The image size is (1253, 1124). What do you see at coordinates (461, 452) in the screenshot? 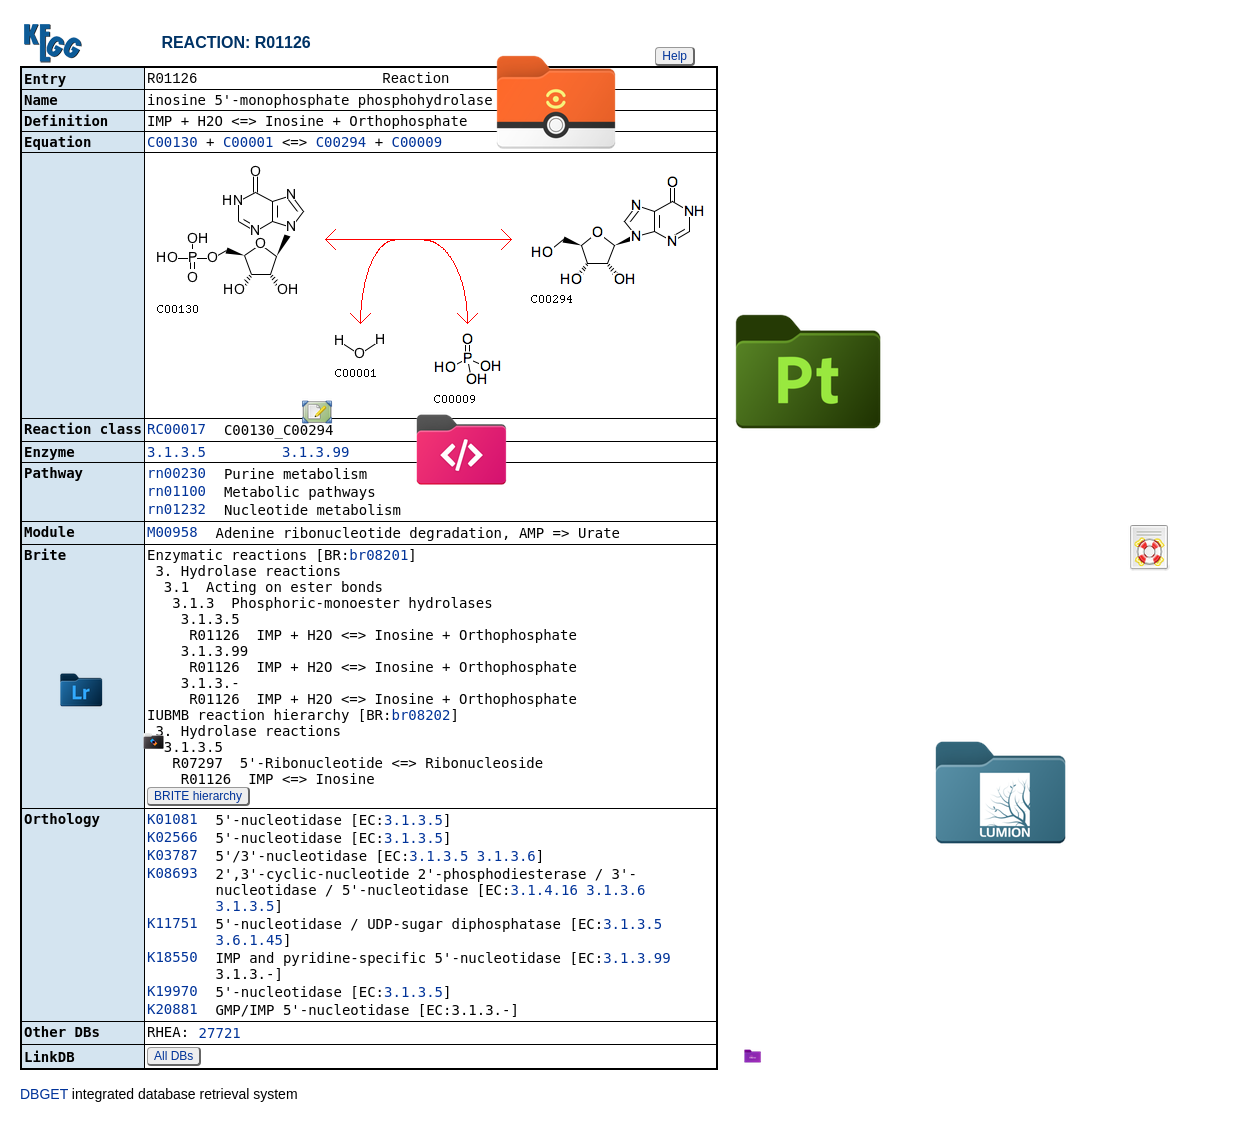
I see `open folder containing programming or code files` at bounding box center [461, 452].